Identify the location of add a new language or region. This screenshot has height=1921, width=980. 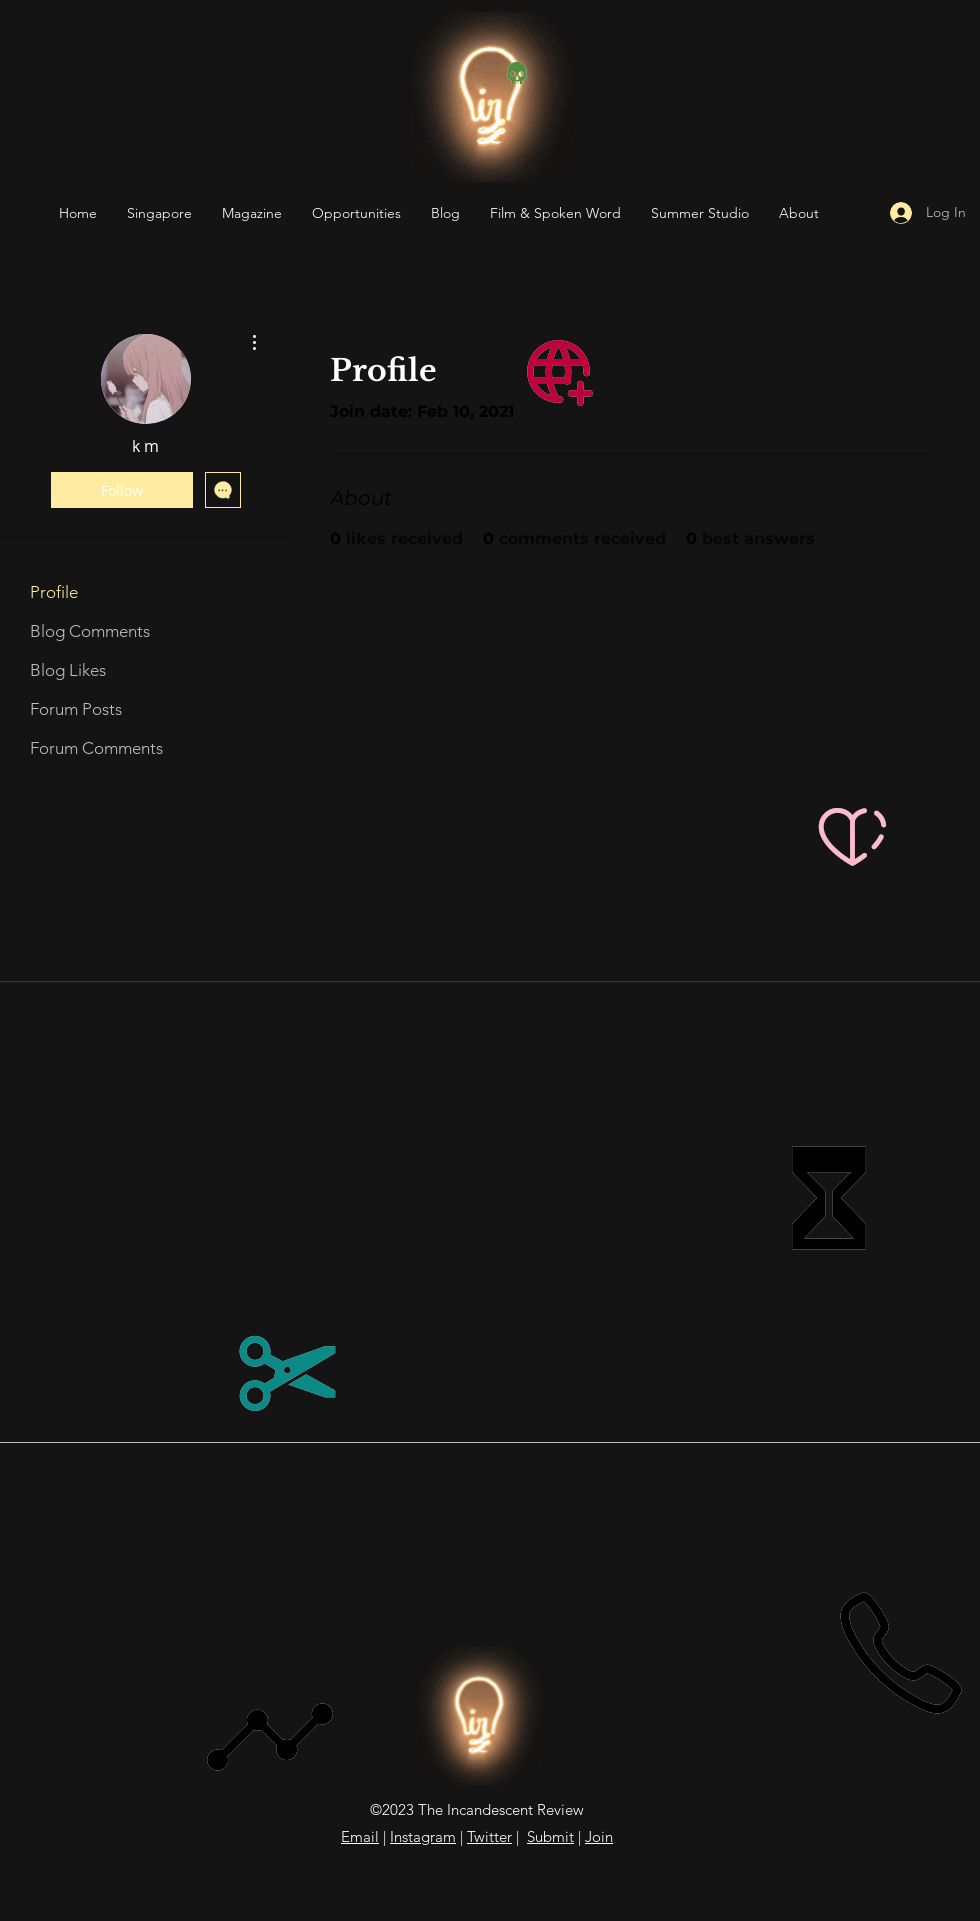
(558, 371).